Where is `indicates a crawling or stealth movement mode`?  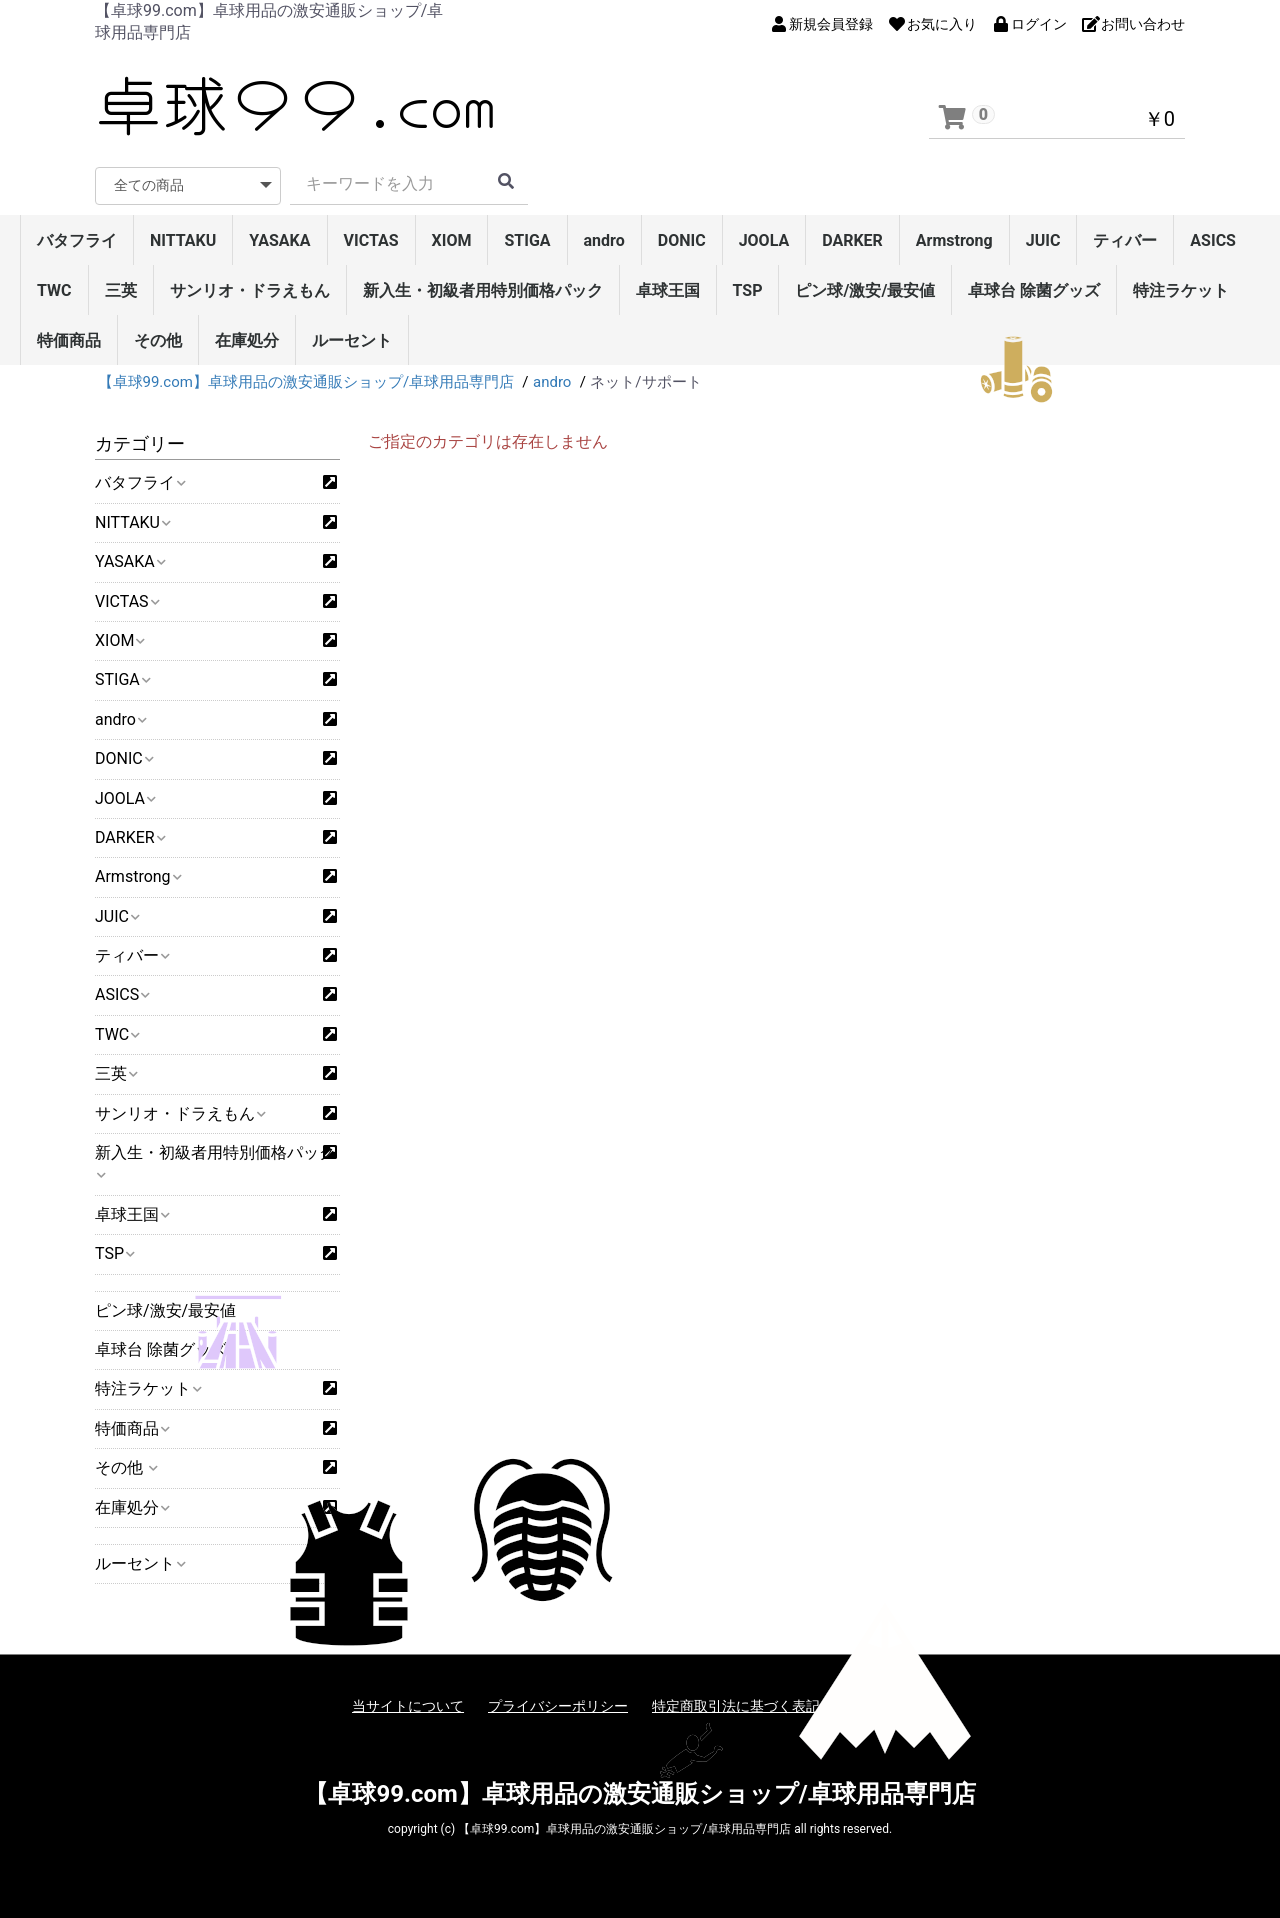
indicates a crawling or stealth movement mode is located at coordinates (691, 1750).